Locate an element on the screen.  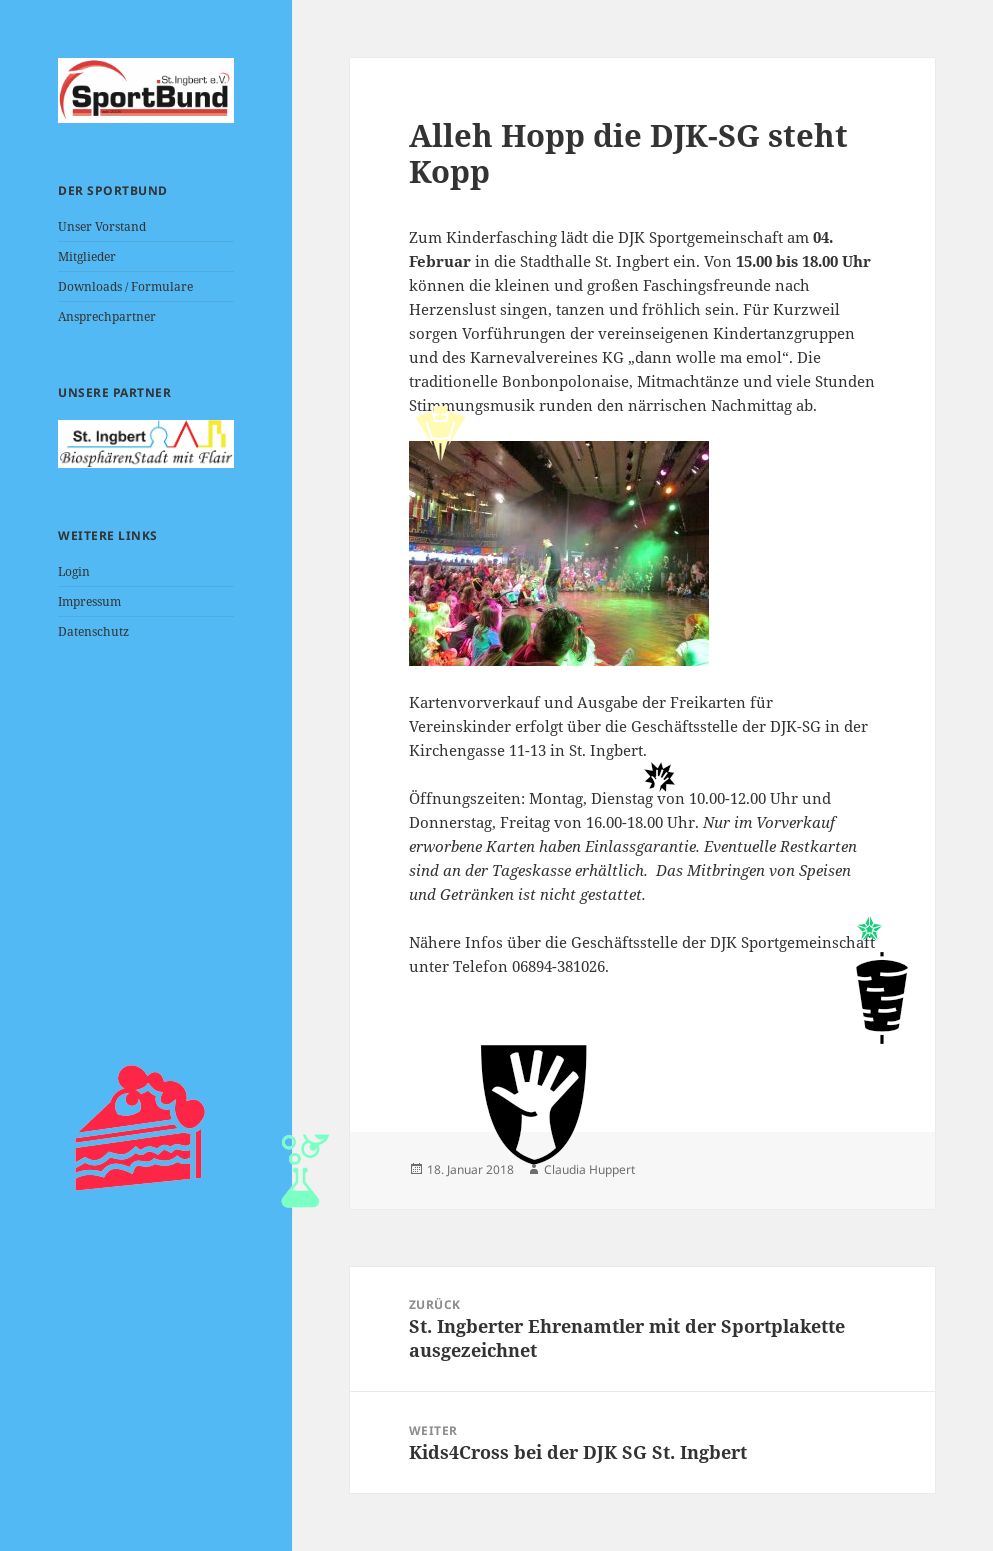
staryu pokémon icon from a game interface is located at coordinates (869, 928).